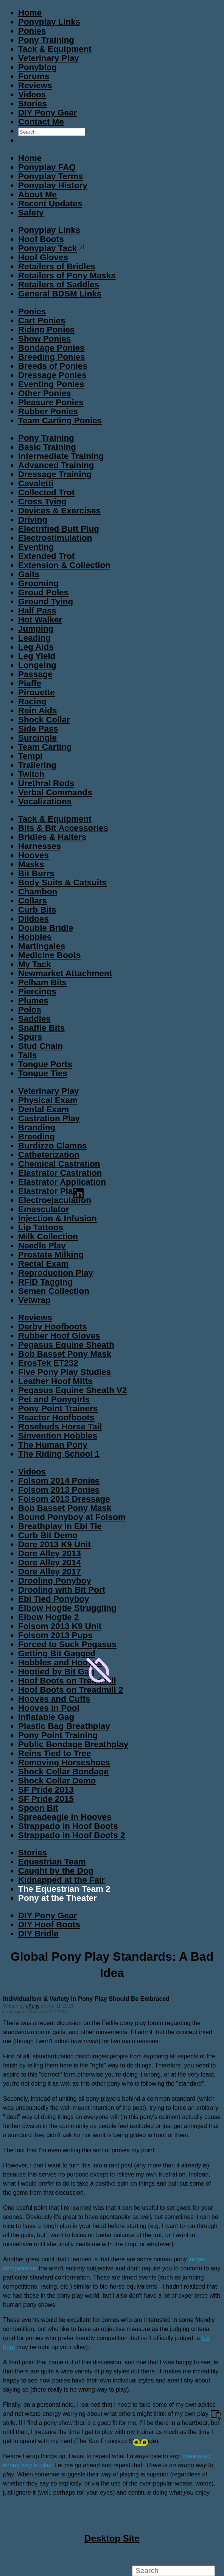 The width and height of the screenshot is (224, 2576). I want to click on disable water or liquid-related features, so click(99, 1670).